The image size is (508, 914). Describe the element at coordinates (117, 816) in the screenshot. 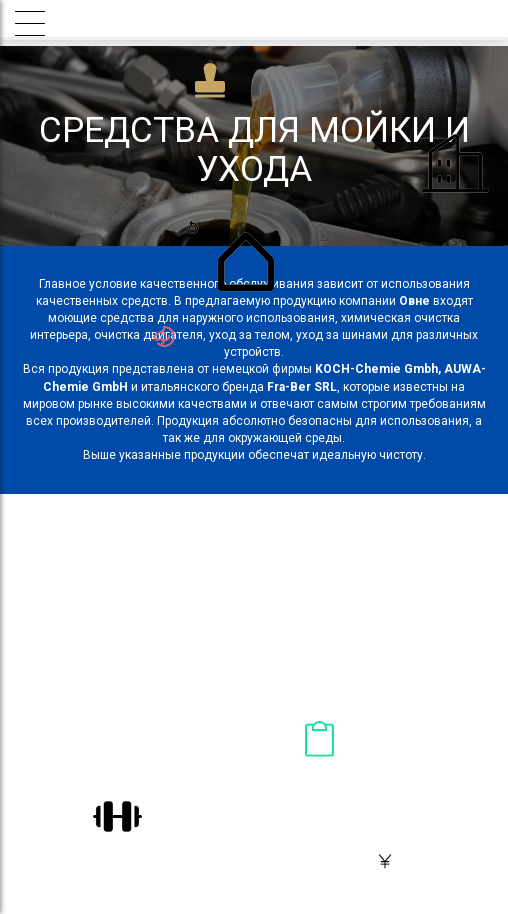

I see `access workout or fitness features` at that location.